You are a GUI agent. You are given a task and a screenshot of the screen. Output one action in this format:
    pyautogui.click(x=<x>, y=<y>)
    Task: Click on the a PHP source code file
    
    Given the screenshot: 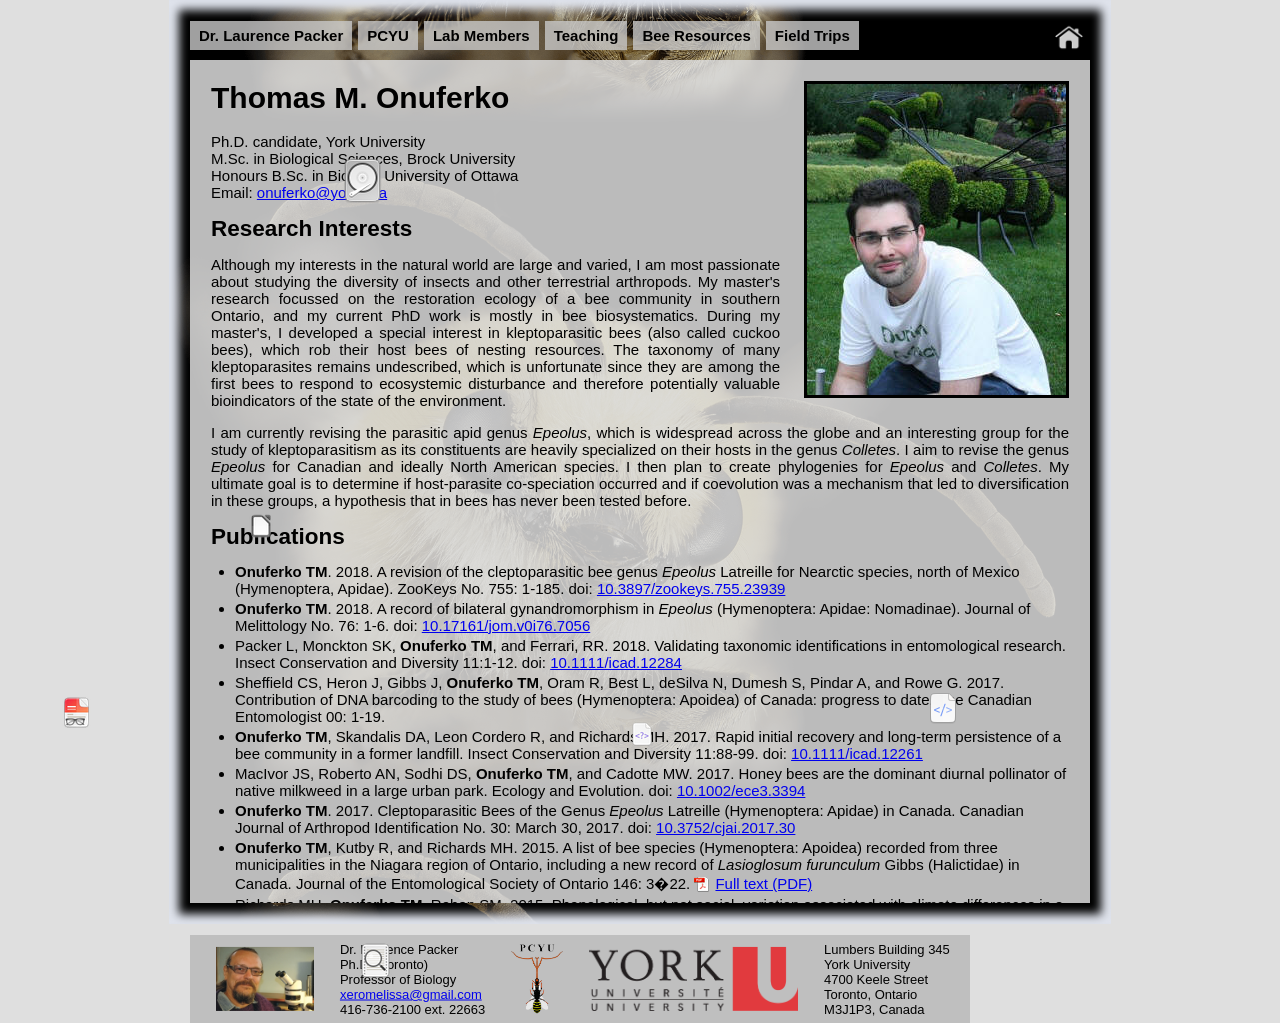 What is the action you would take?
    pyautogui.click(x=642, y=734)
    